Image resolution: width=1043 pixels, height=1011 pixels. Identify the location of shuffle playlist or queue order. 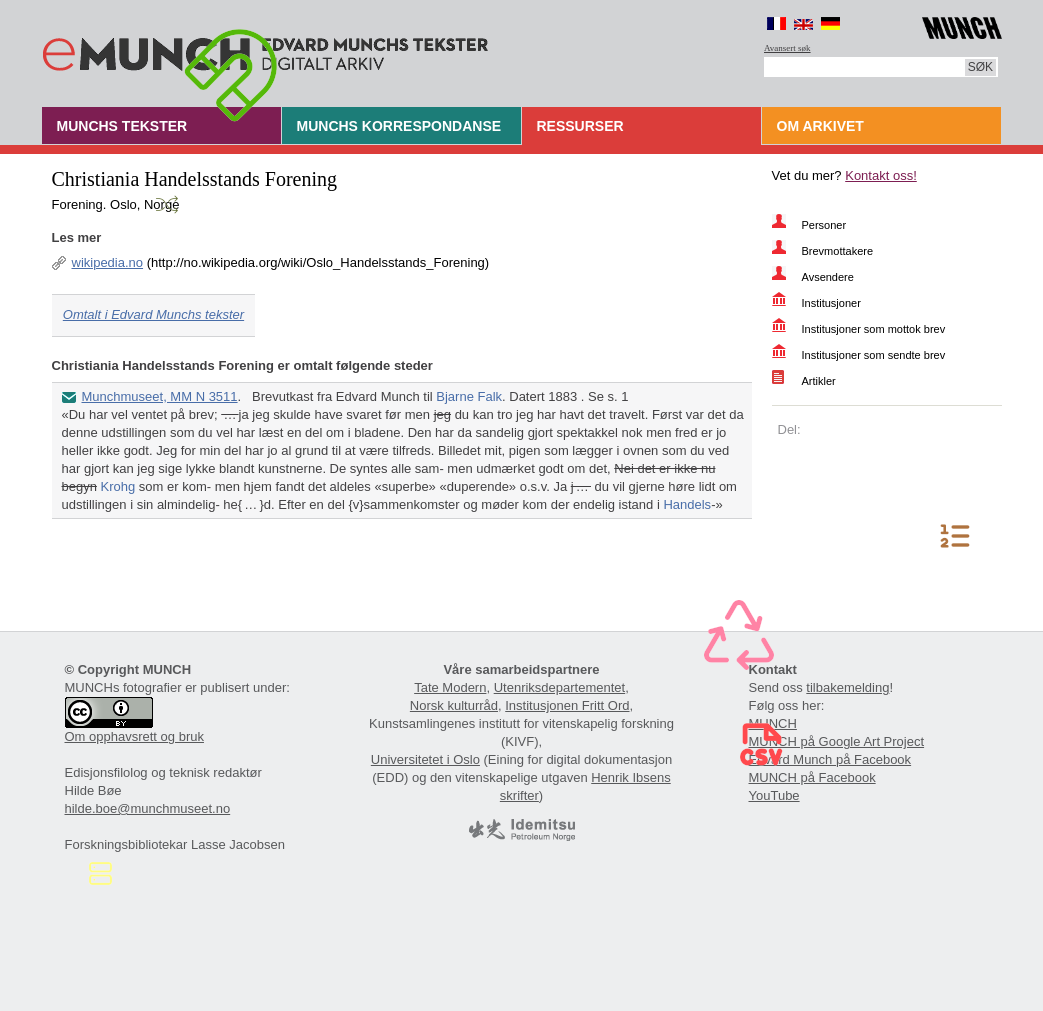
(166, 204).